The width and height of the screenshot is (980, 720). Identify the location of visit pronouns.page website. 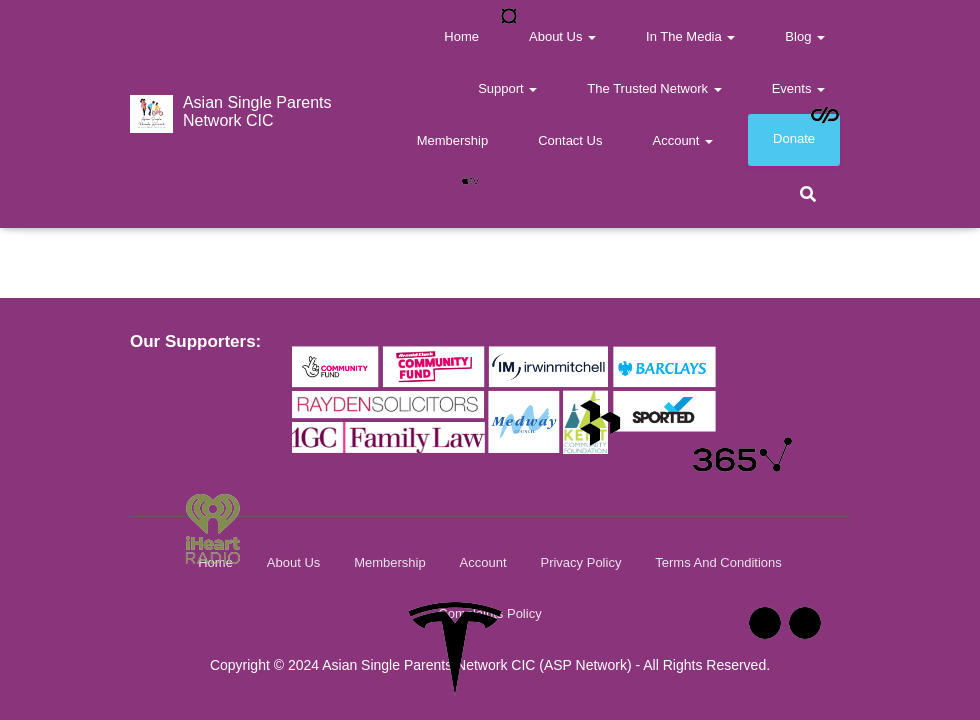
(825, 115).